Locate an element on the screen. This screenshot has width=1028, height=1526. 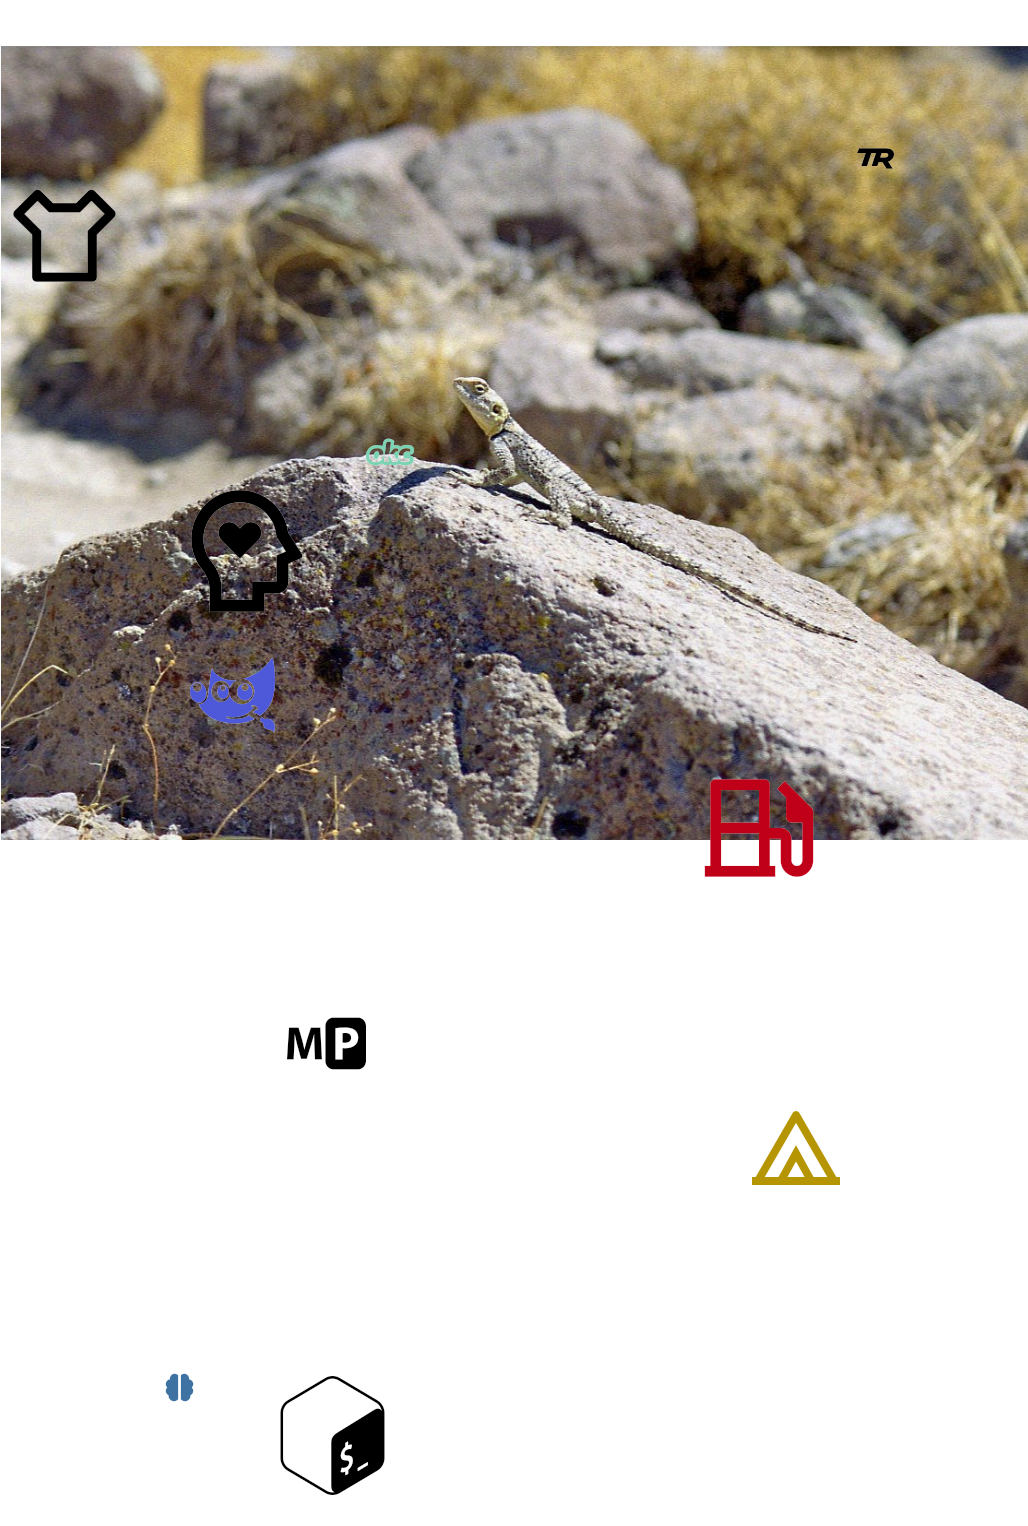
access mental health or wellness features is located at coordinates (179, 1387).